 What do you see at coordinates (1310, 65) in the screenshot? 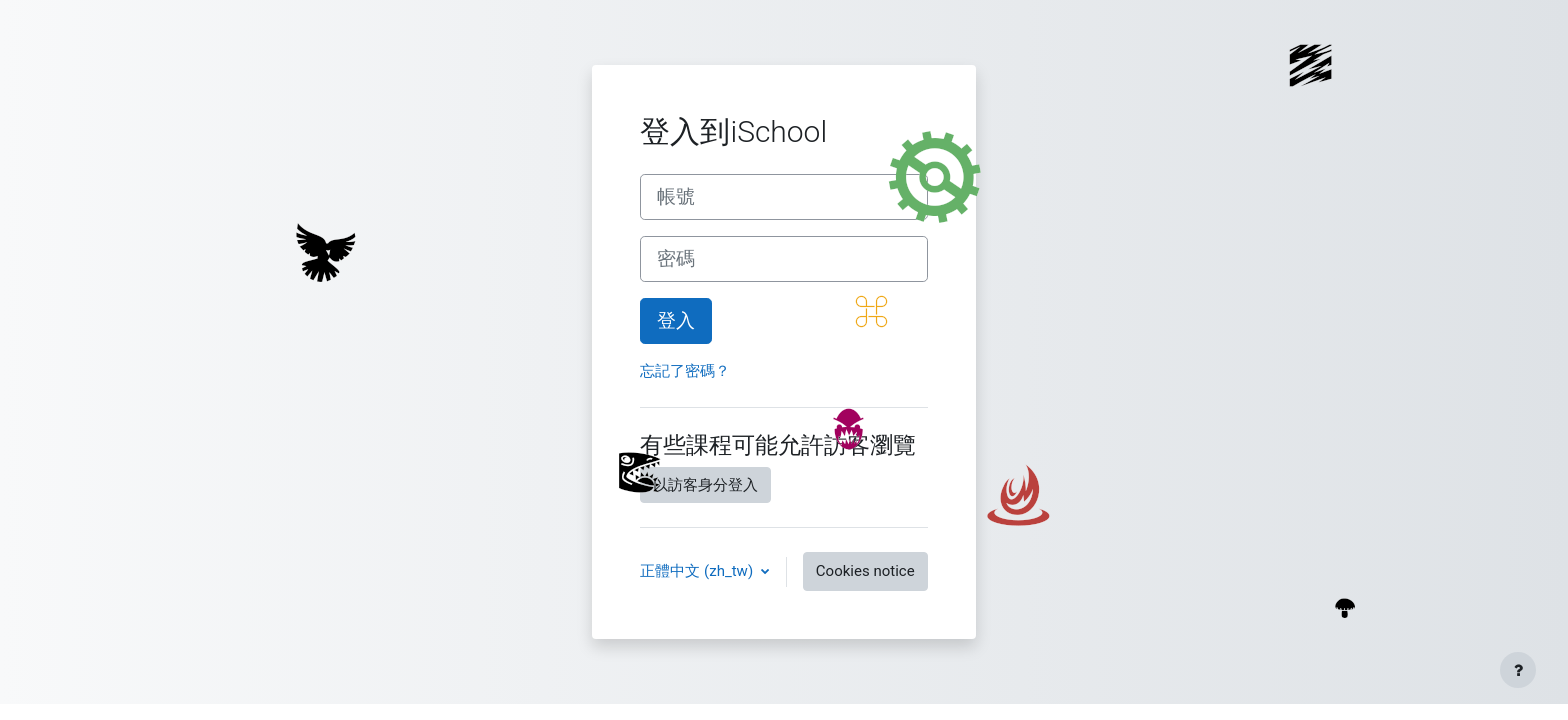
I see `indicates signal interference or connection static` at bounding box center [1310, 65].